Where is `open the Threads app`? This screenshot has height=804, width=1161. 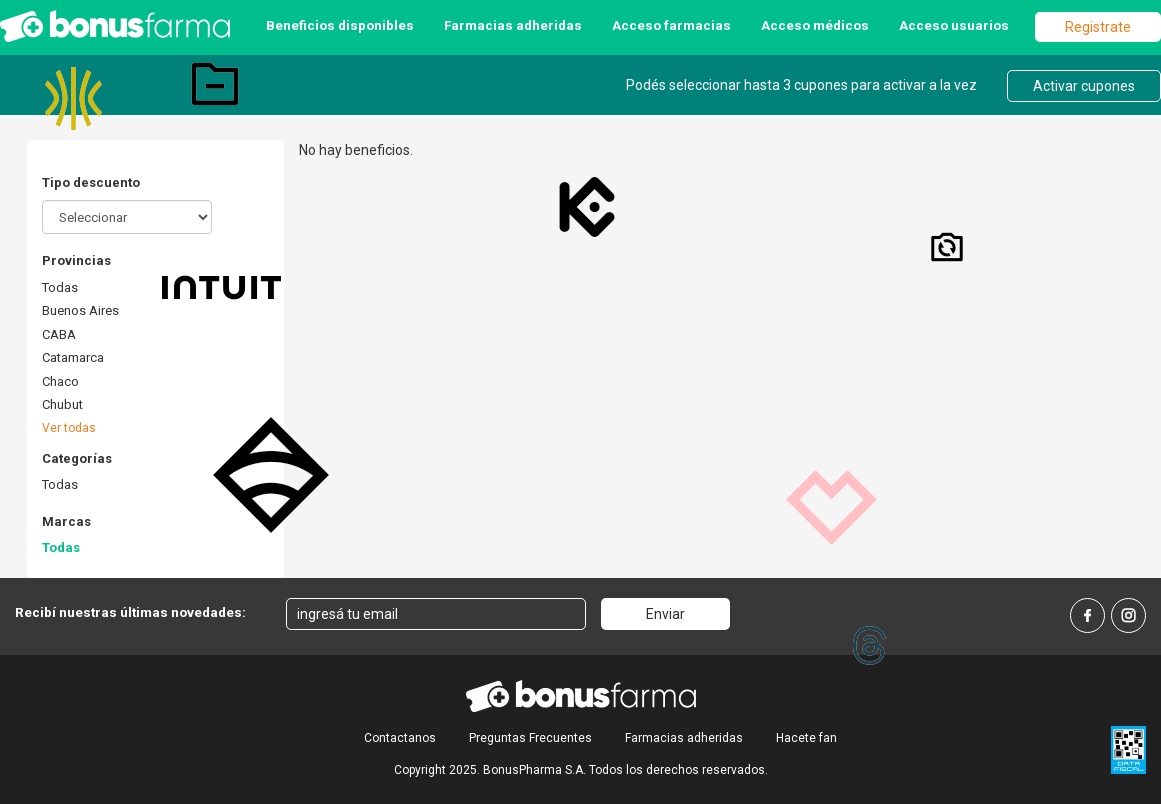 open the Threads app is located at coordinates (869, 645).